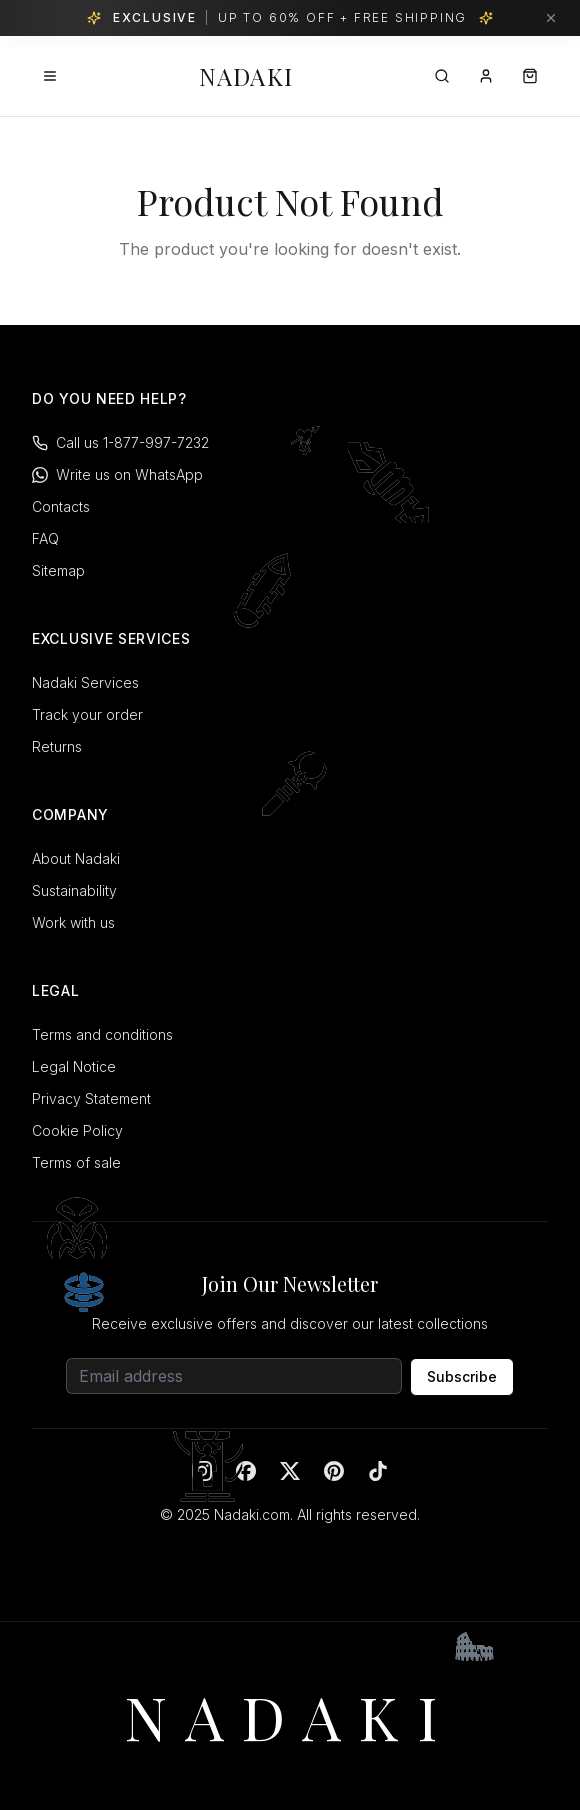  I want to click on cast a lunar or night-themed spell, so click(294, 783).